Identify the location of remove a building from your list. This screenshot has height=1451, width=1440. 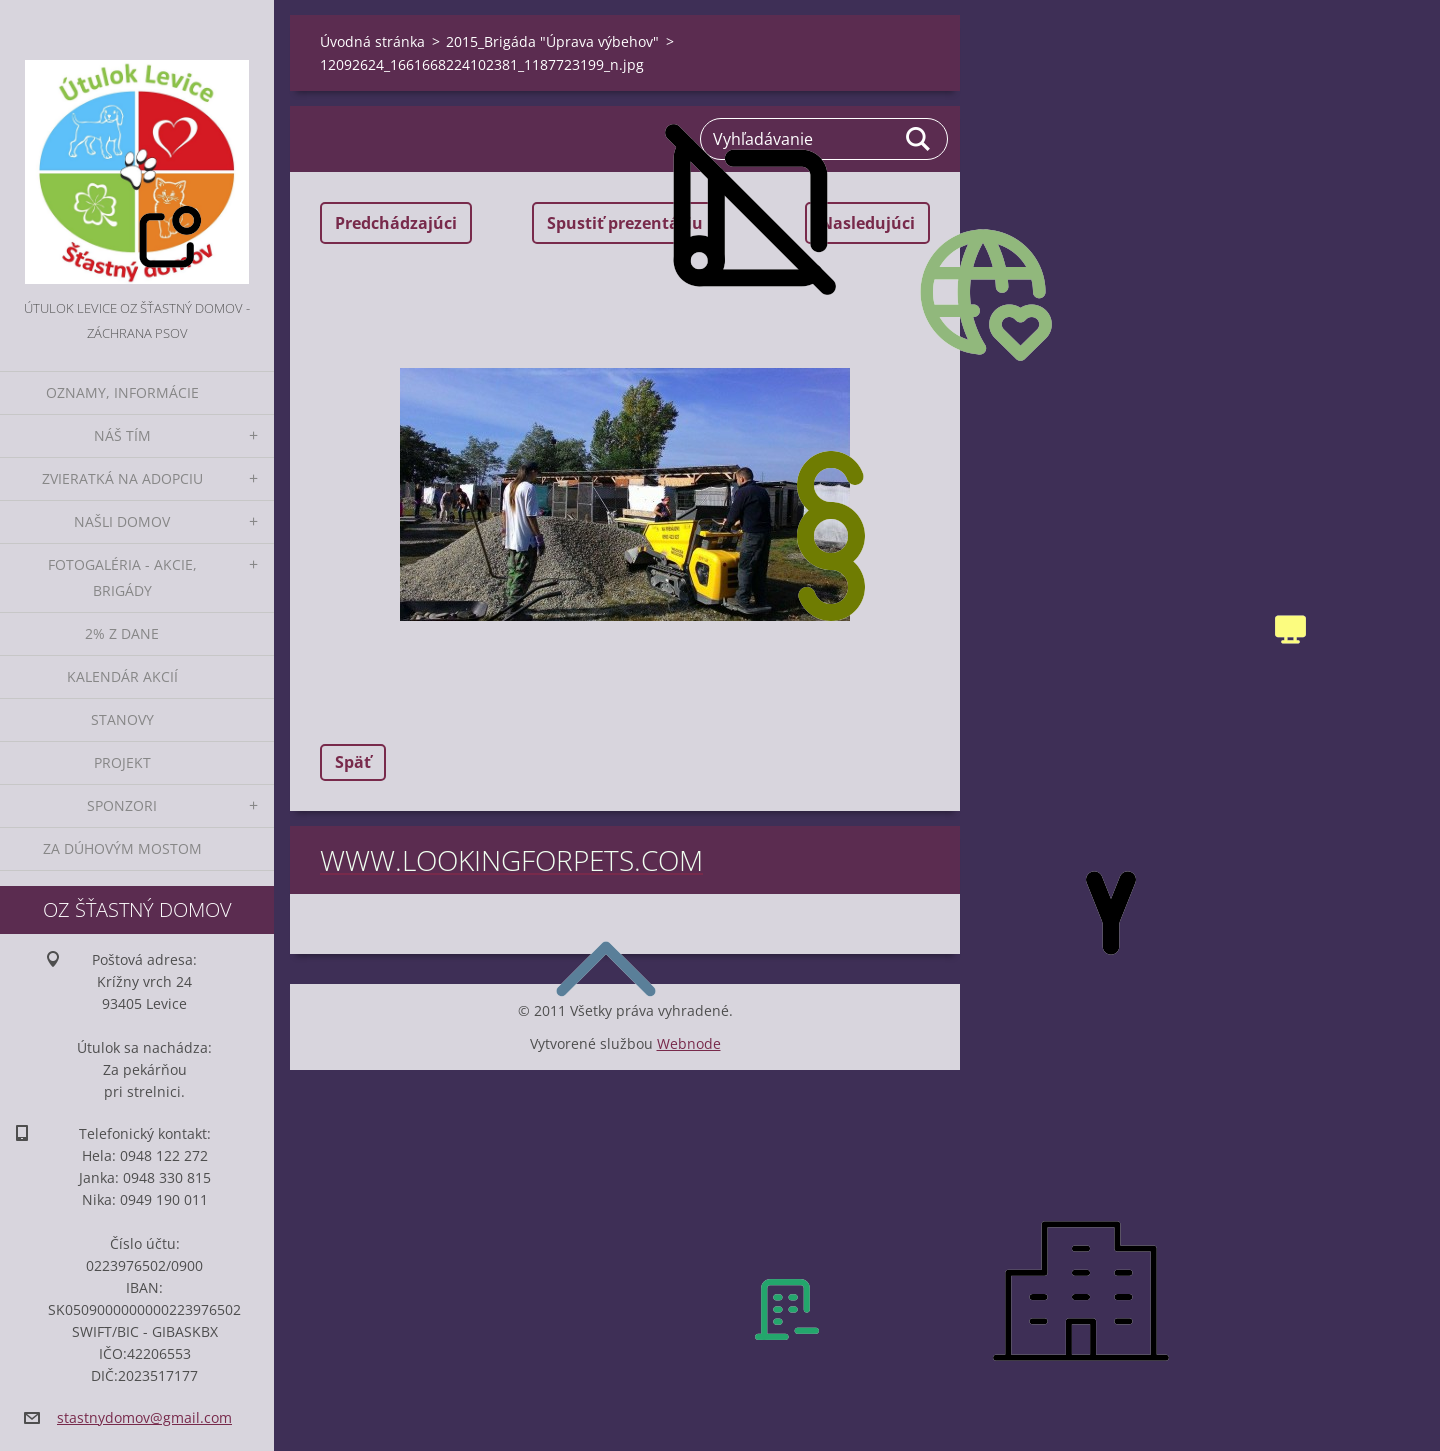
(785, 1309).